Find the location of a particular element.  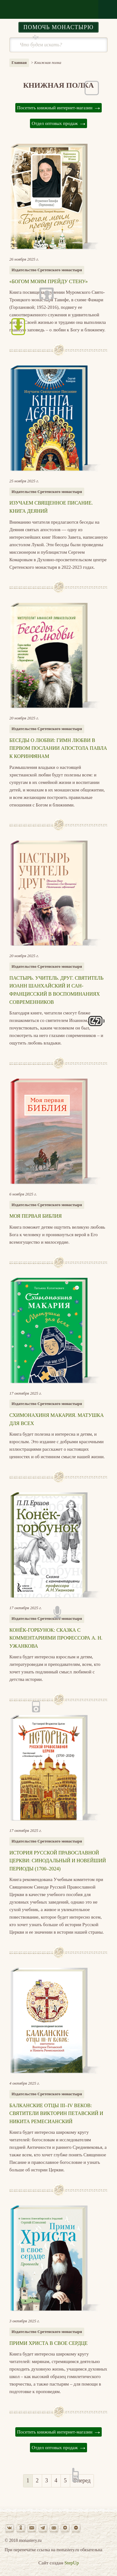

view certificate or credential file is located at coordinates (46, 293).